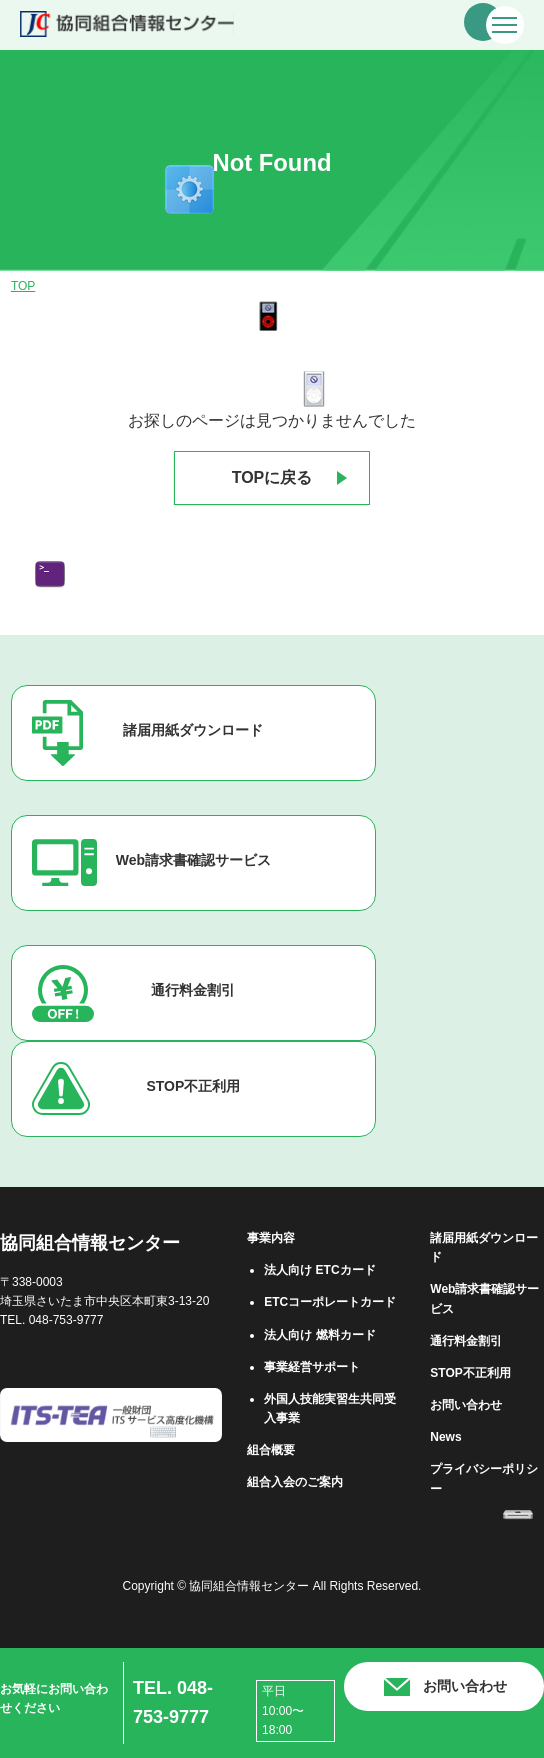  Describe the element at coordinates (163, 1432) in the screenshot. I see `access keyboard settings` at that location.